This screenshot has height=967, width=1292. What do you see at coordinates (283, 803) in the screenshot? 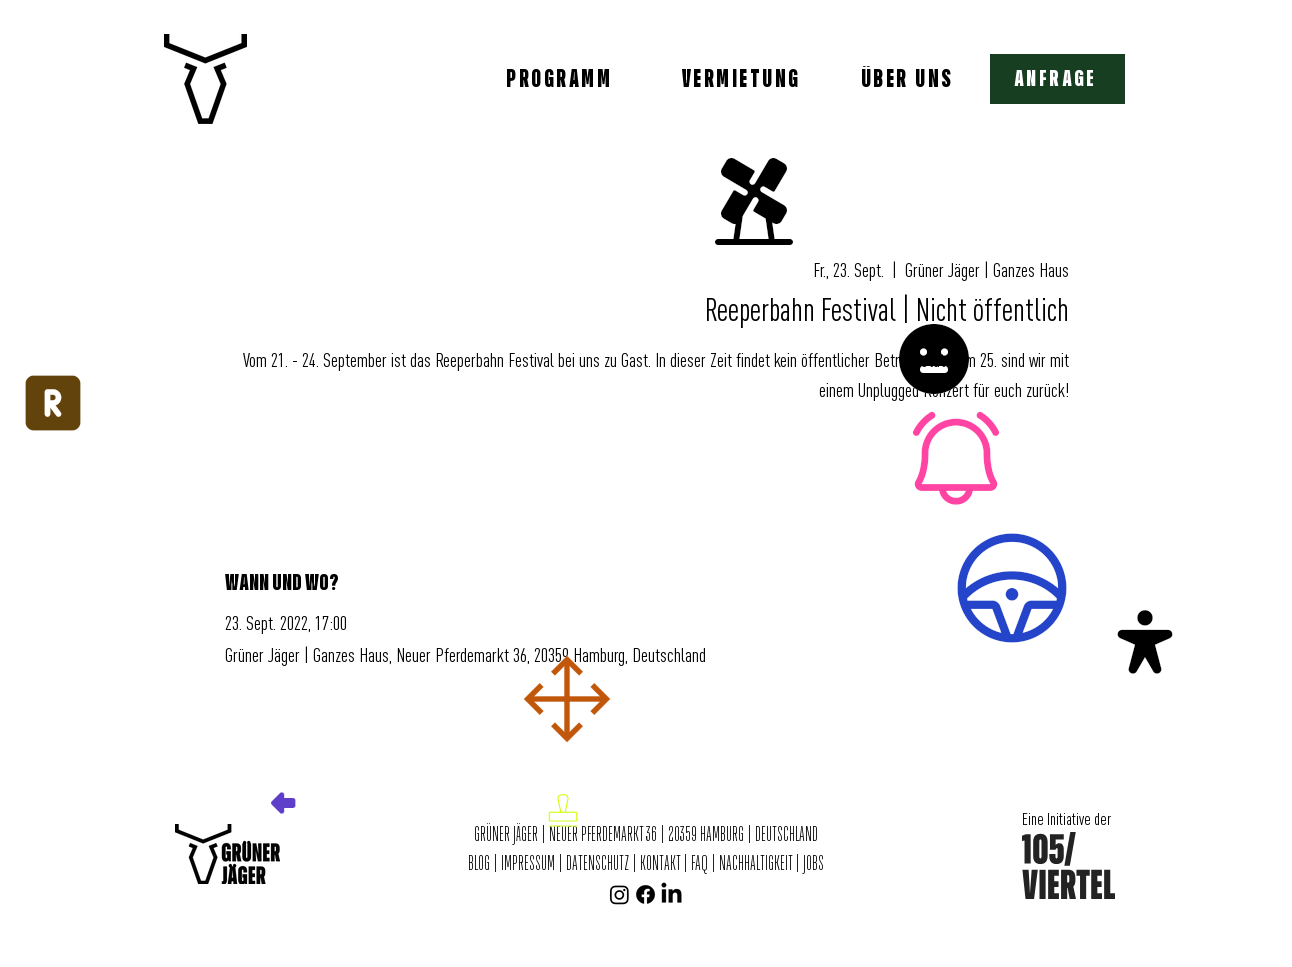
I see `go back to the previous screen` at bounding box center [283, 803].